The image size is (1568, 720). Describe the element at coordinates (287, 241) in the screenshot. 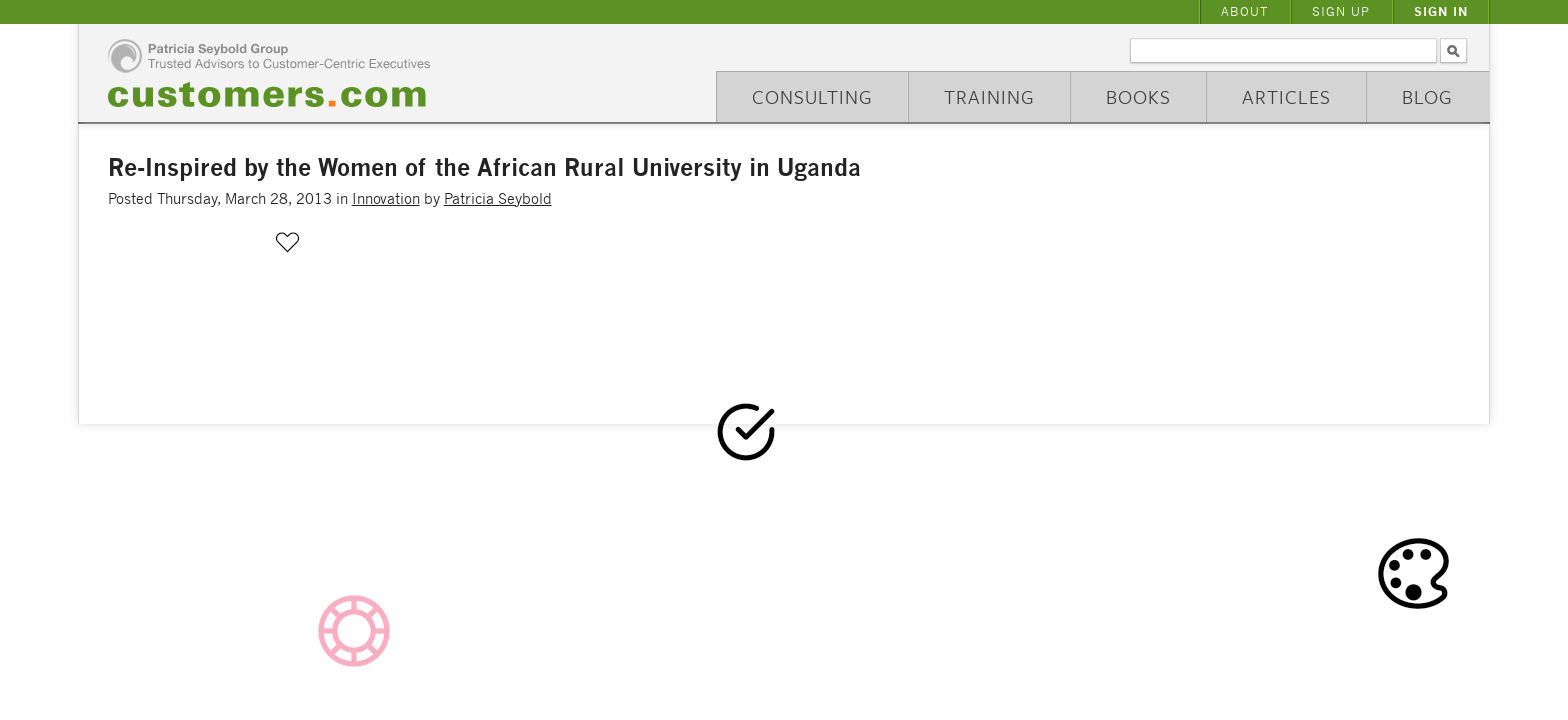

I see `add to favorites` at that location.